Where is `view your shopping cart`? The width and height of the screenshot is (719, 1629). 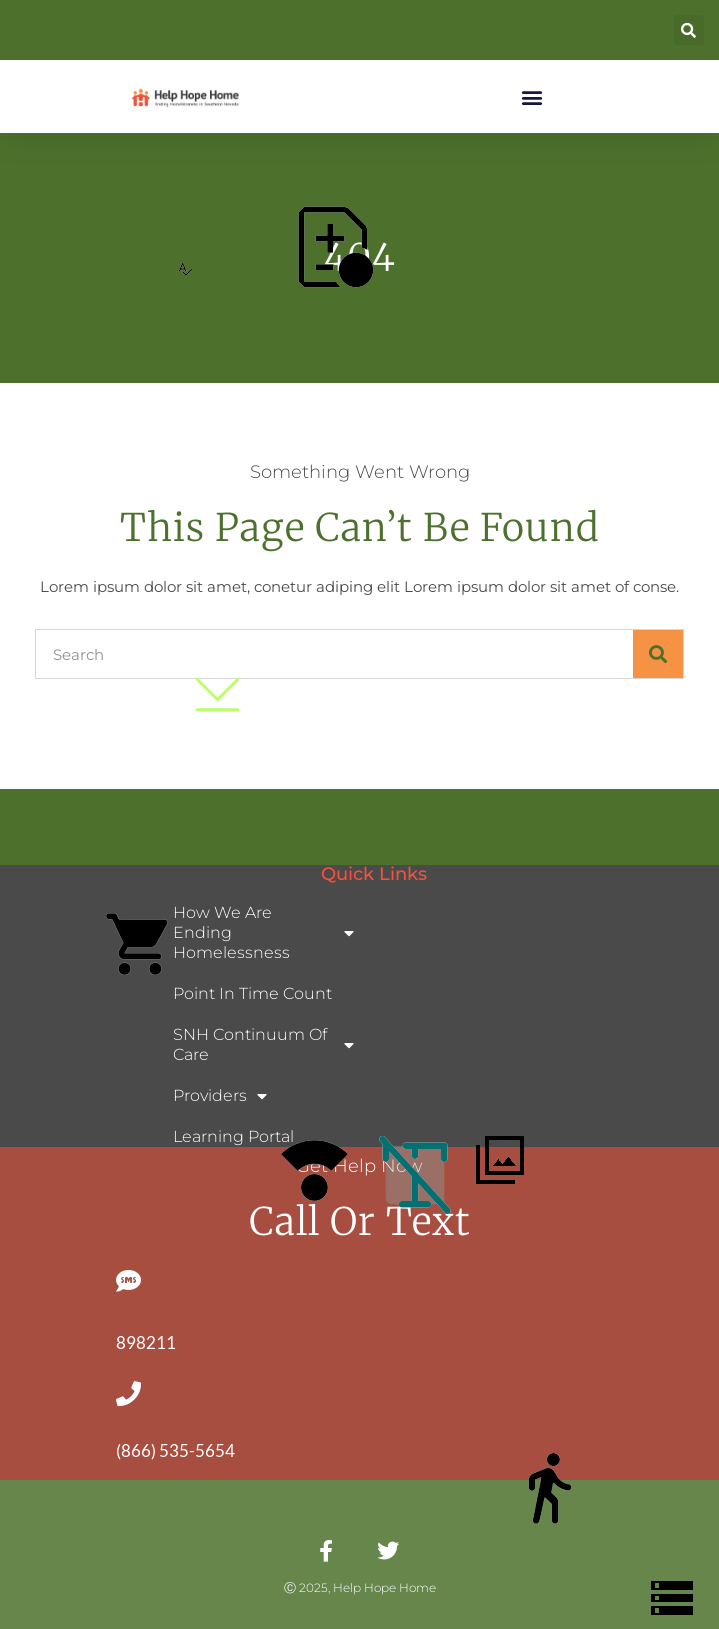 view your shopping cart is located at coordinates (140, 944).